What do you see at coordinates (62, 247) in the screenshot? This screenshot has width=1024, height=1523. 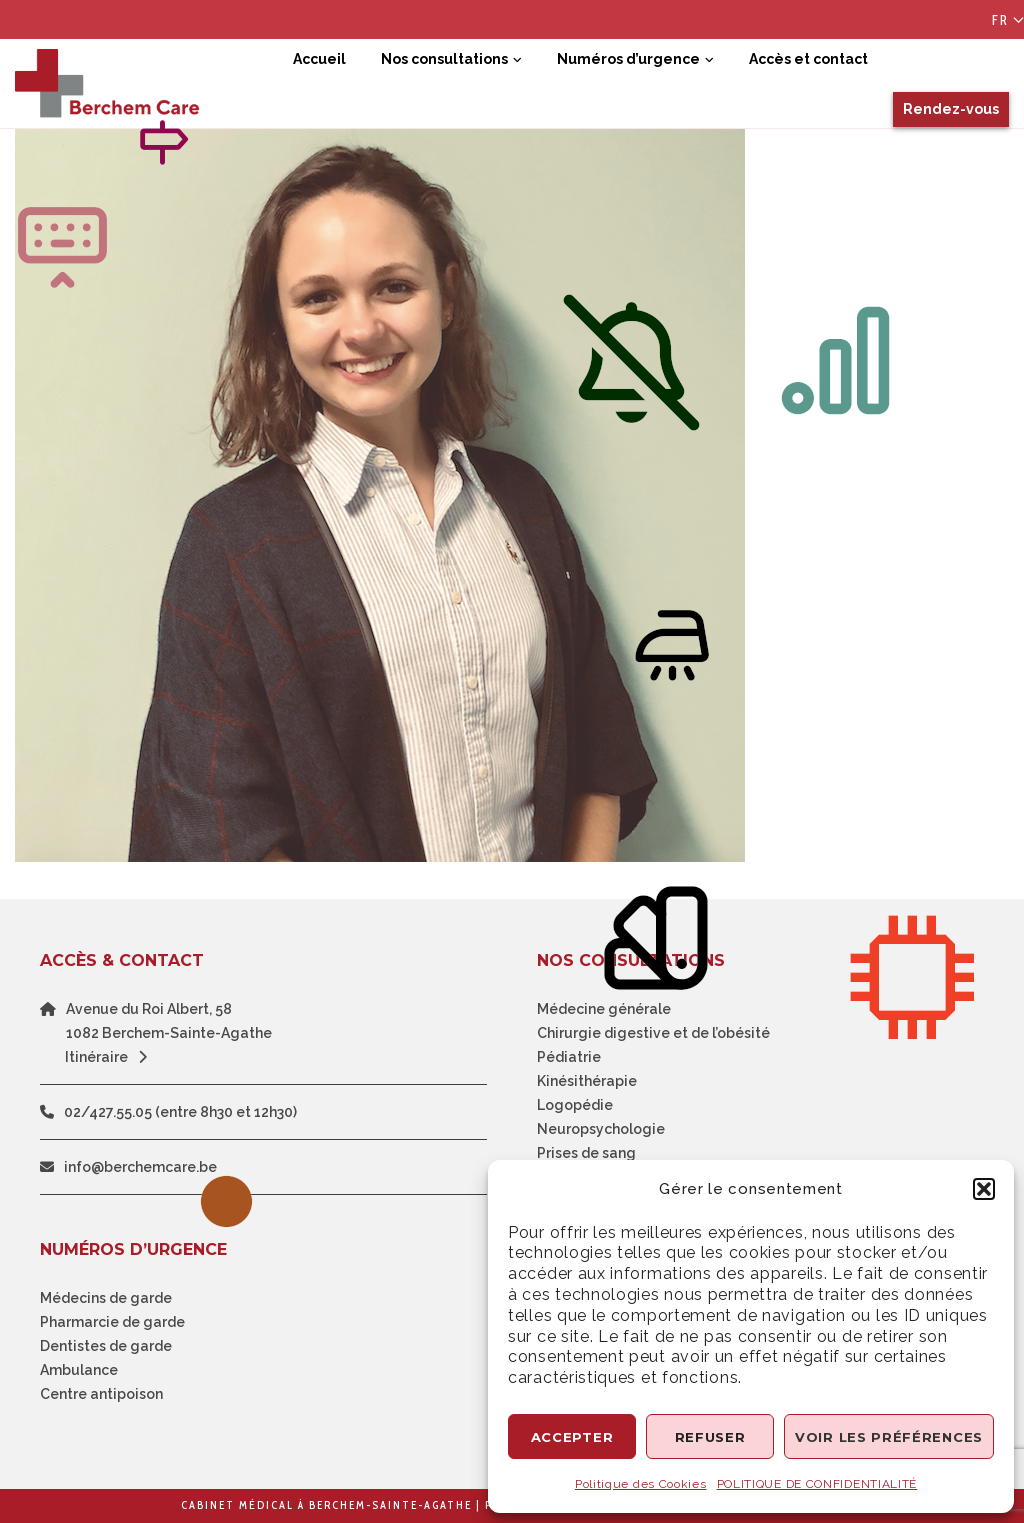 I see `hide the on-screen keyboard` at bounding box center [62, 247].